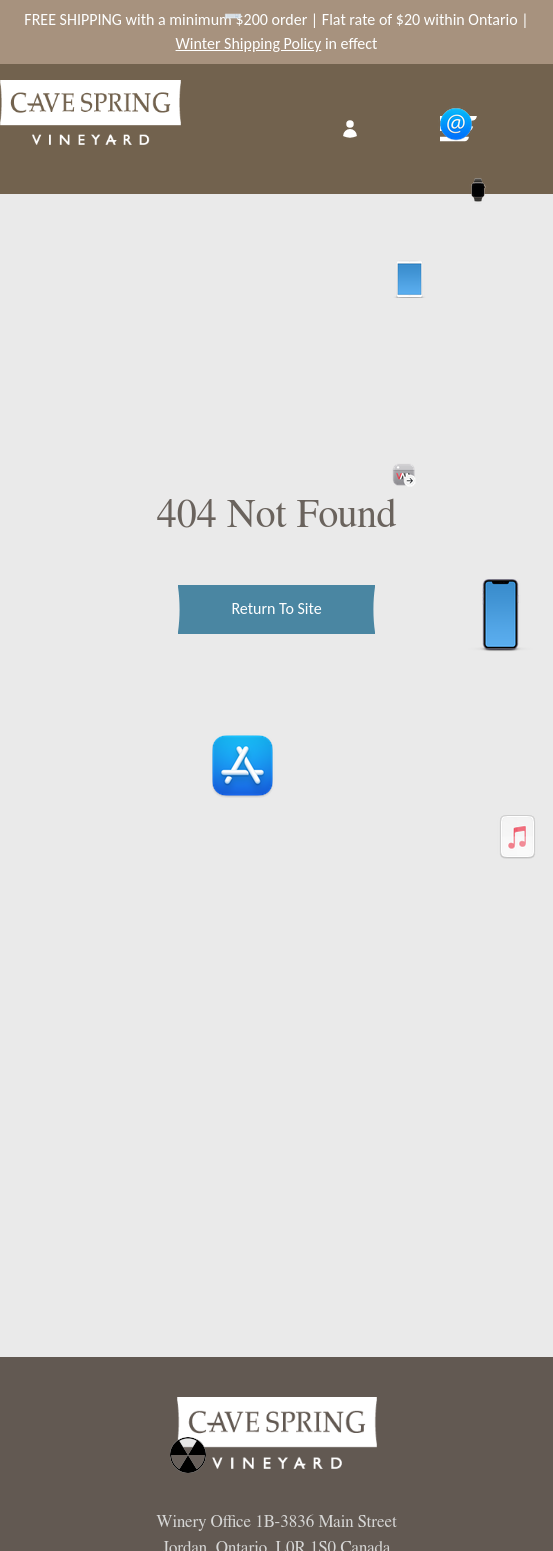 Image resolution: width=553 pixels, height=1551 pixels. Describe the element at coordinates (242, 765) in the screenshot. I see `open the App Store to browse and download apps` at that location.